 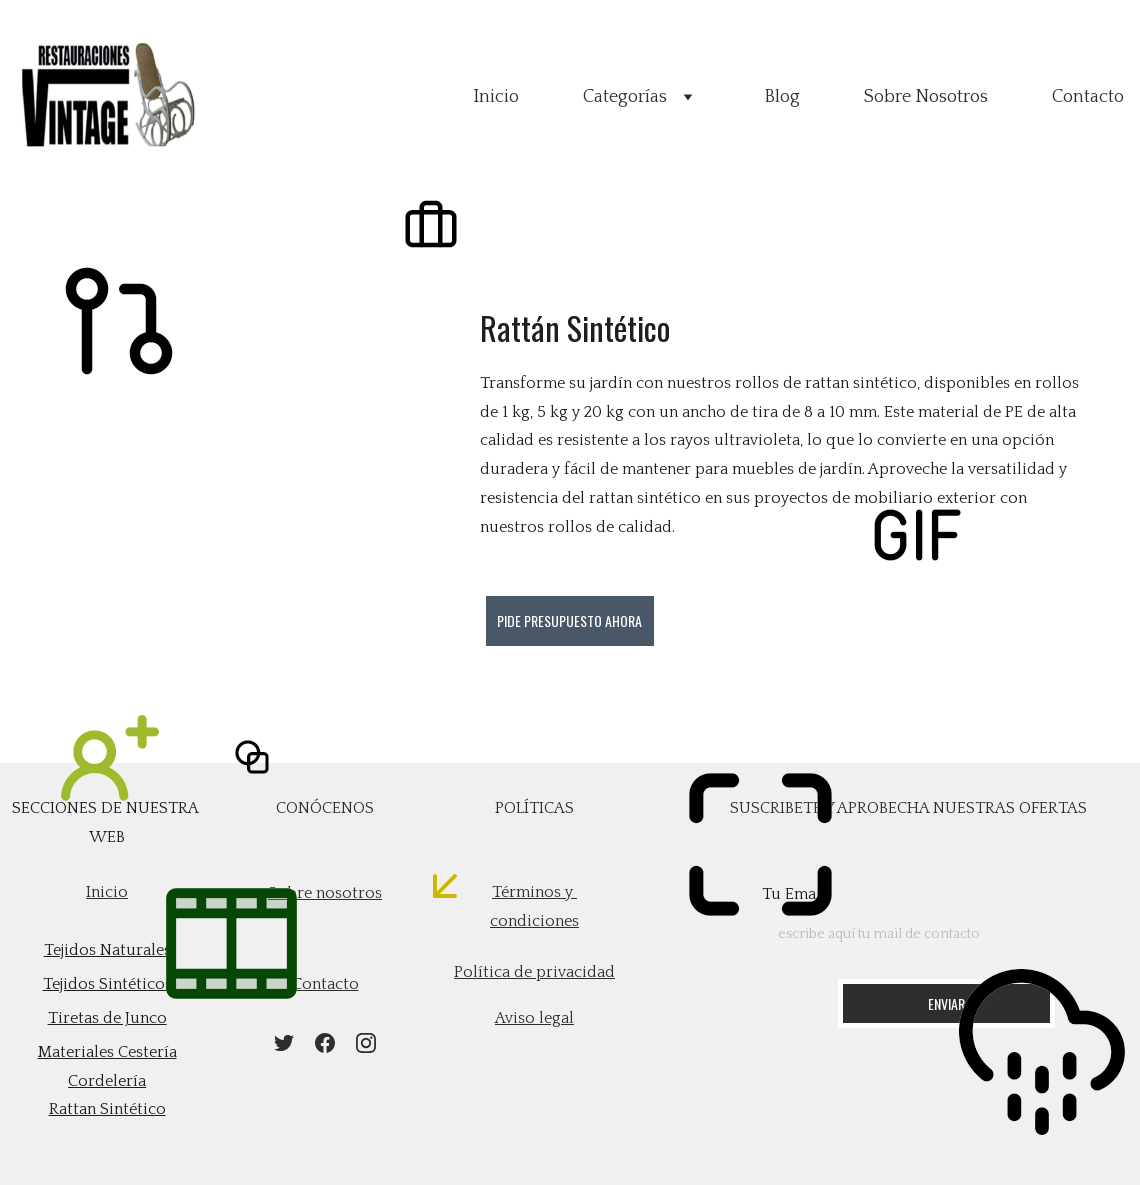 What do you see at coordinates (252, 757) in the screenshot?
I see `toggle between circular and square shape options` at bounding box center [252, 757].